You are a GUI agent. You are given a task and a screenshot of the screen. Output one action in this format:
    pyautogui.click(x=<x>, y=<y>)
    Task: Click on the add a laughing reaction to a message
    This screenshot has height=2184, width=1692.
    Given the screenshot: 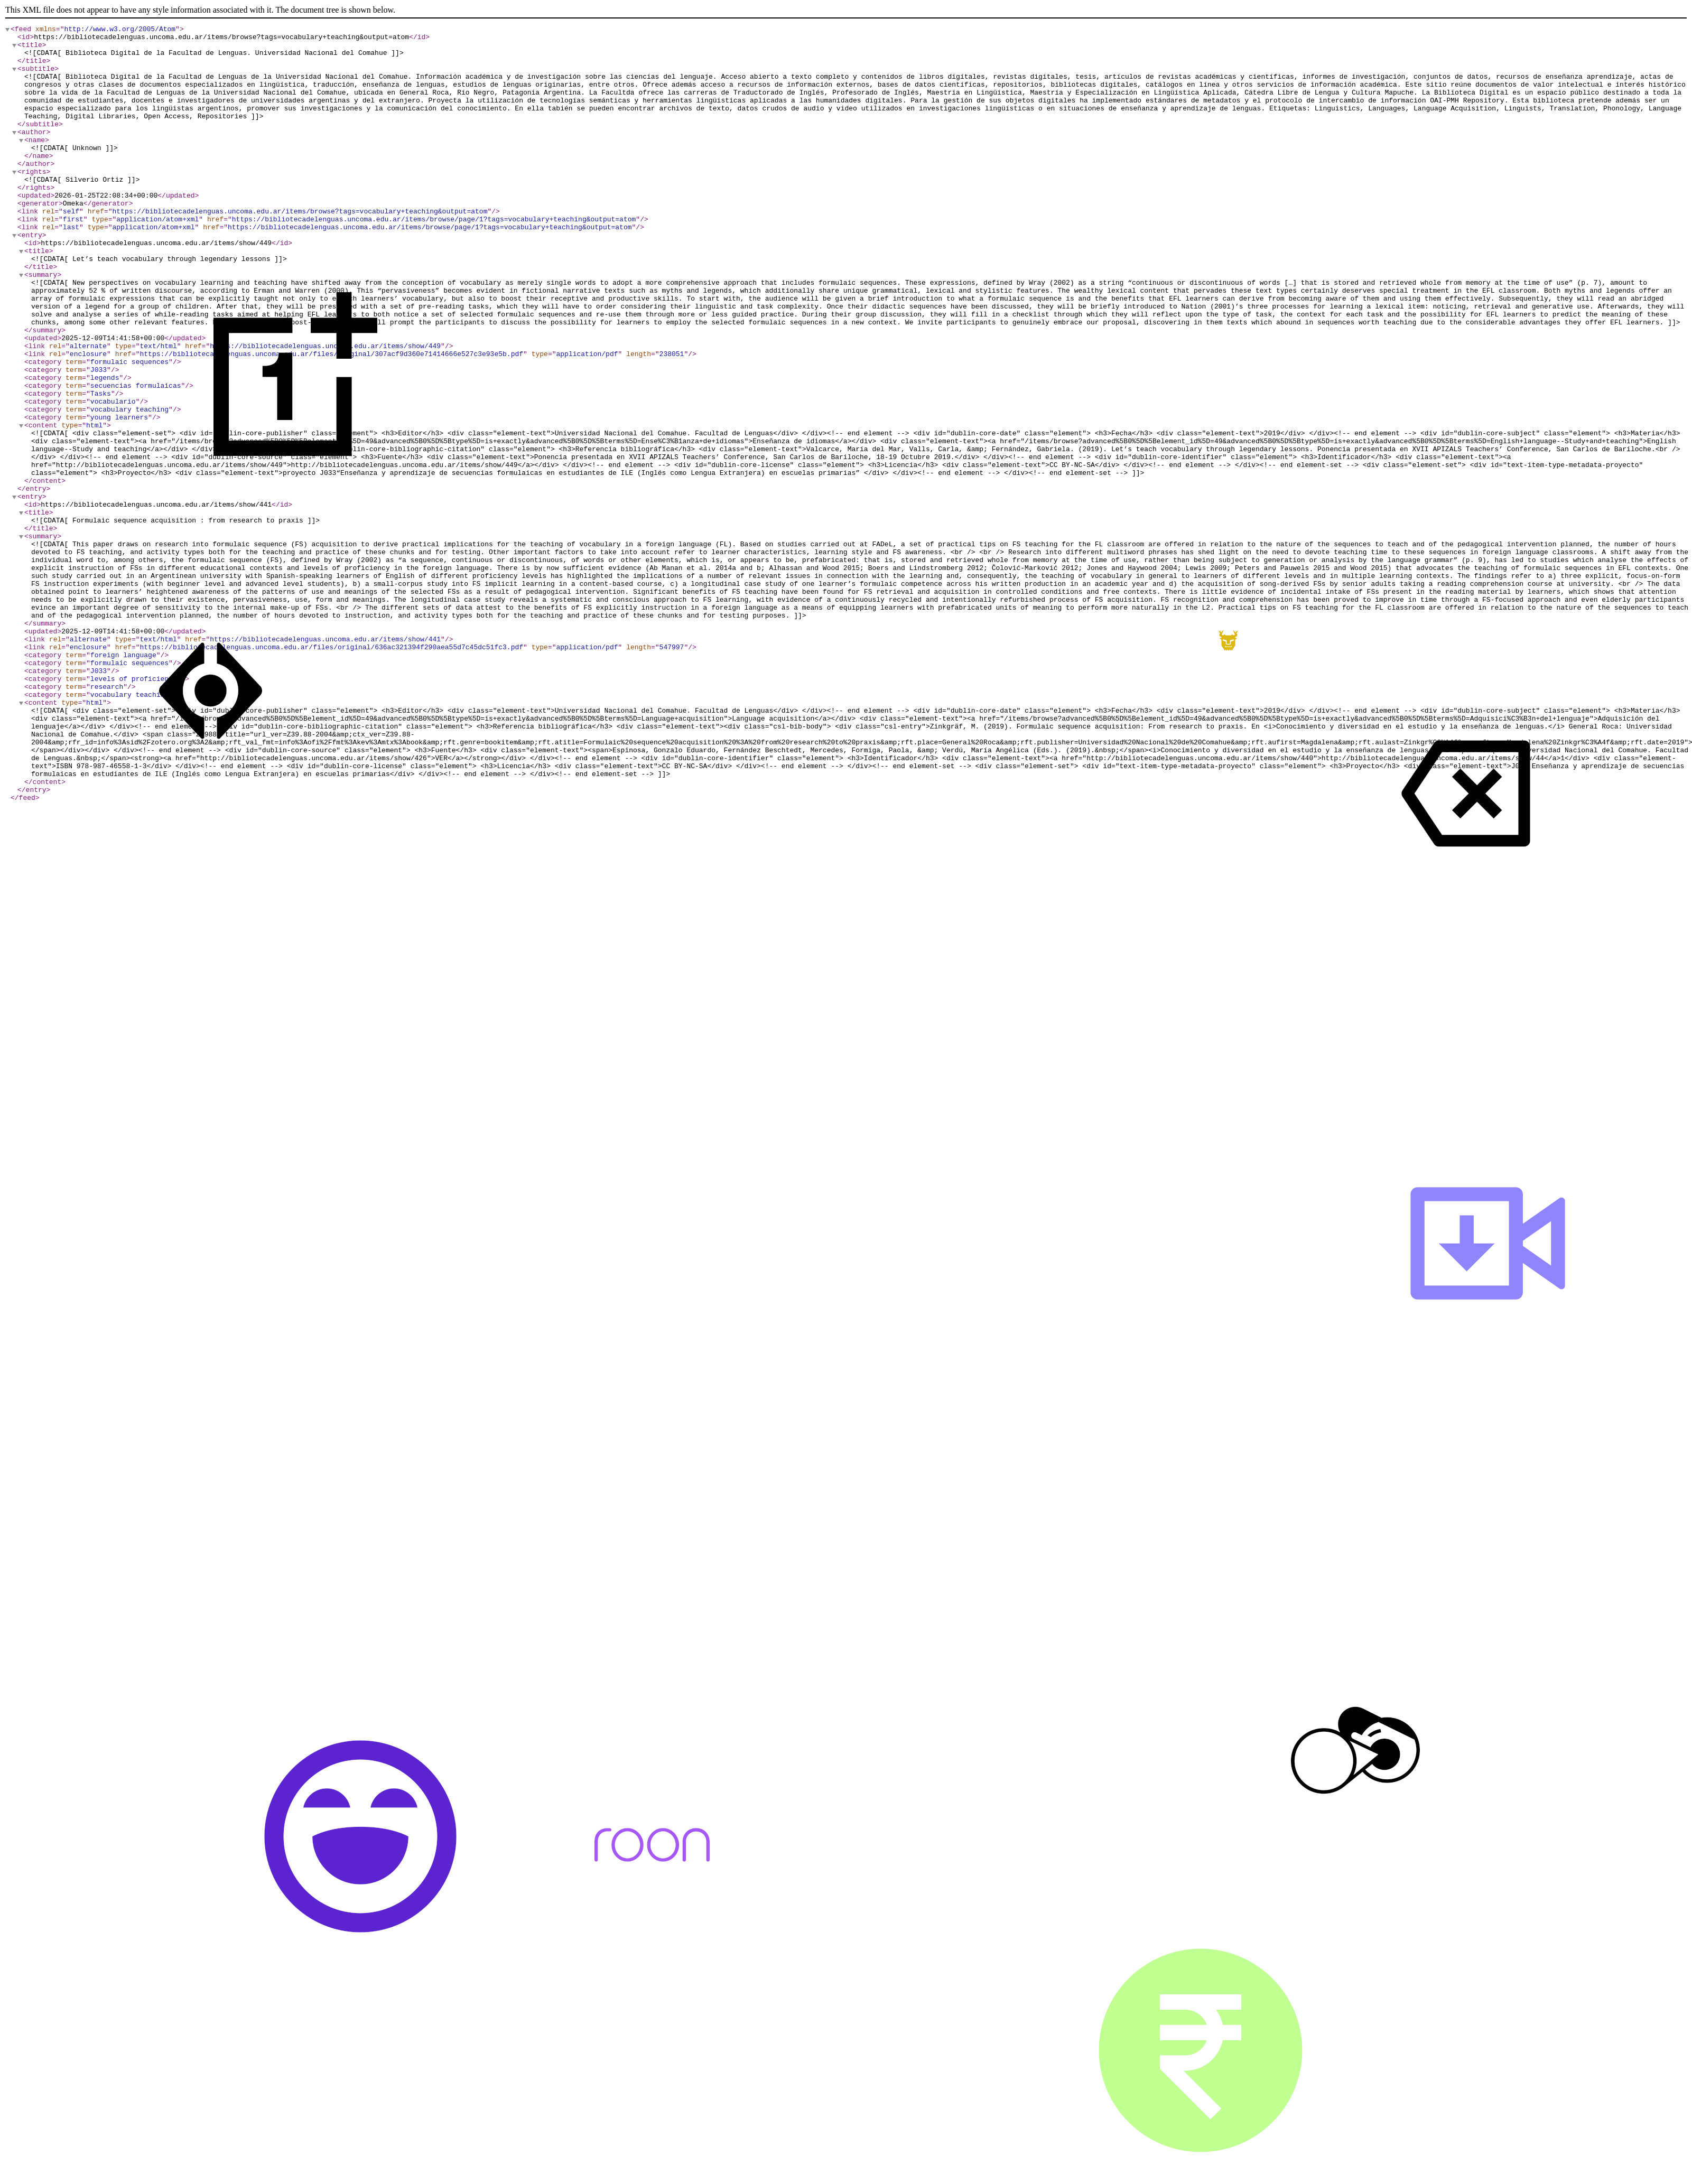 What is the action you would take?
    pyautogui.click(x=360, y=1836)
    